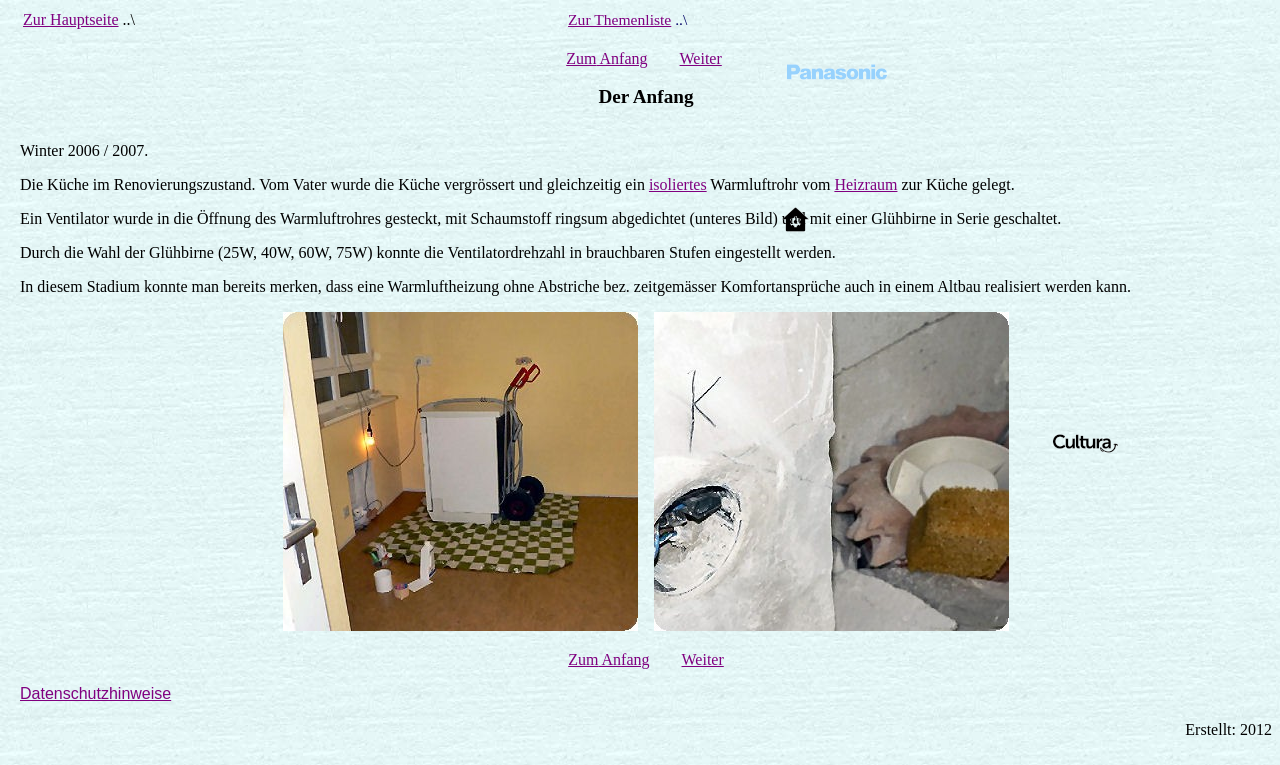 Image resolution: width=1280 pixels, height=765 pixels. What do you see at coordinates (1085, 443) in the screenshot?
I see `navigate to the Cultura website or app` at bounding box center [1085, 443].